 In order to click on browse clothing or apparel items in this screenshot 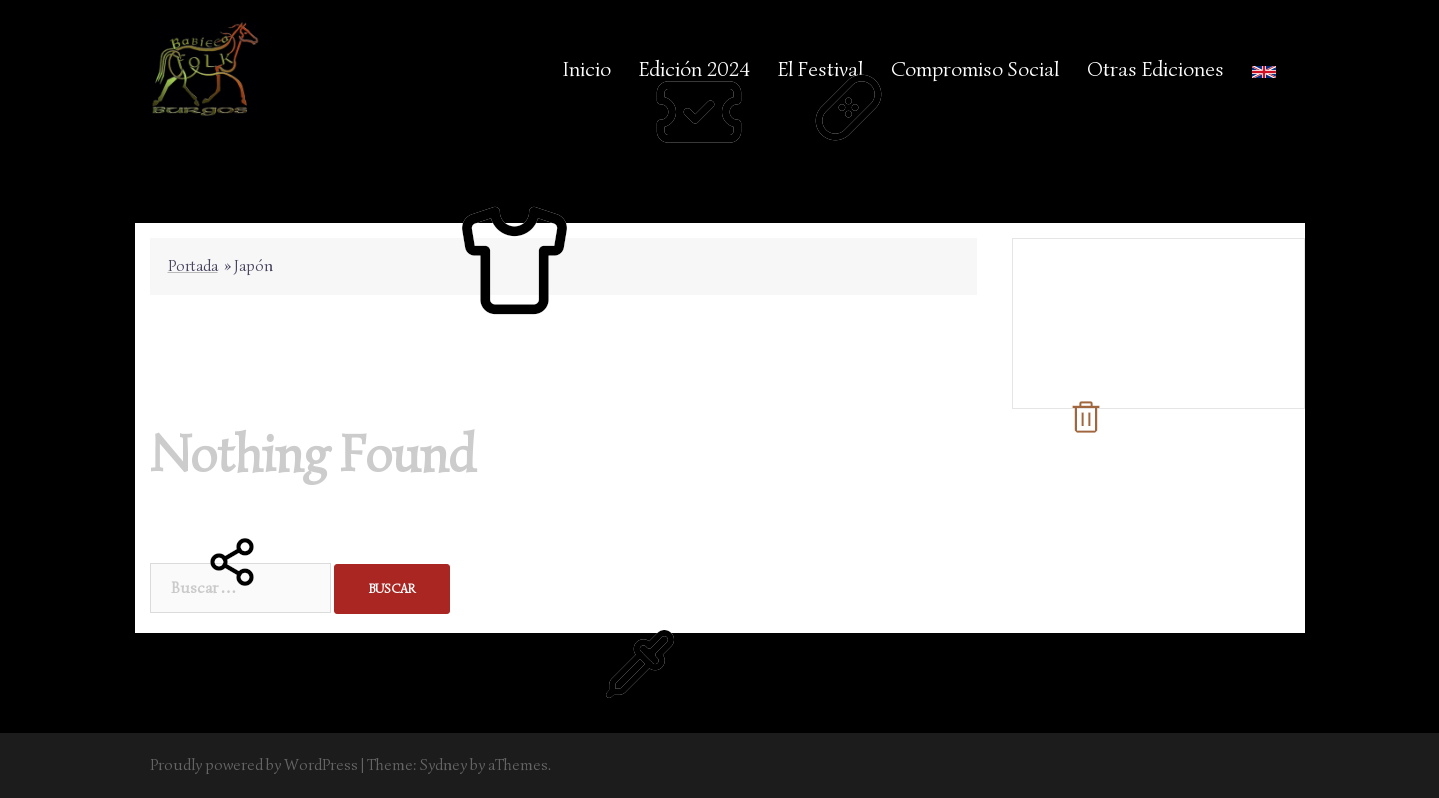, I will do `click(514, 260)`.